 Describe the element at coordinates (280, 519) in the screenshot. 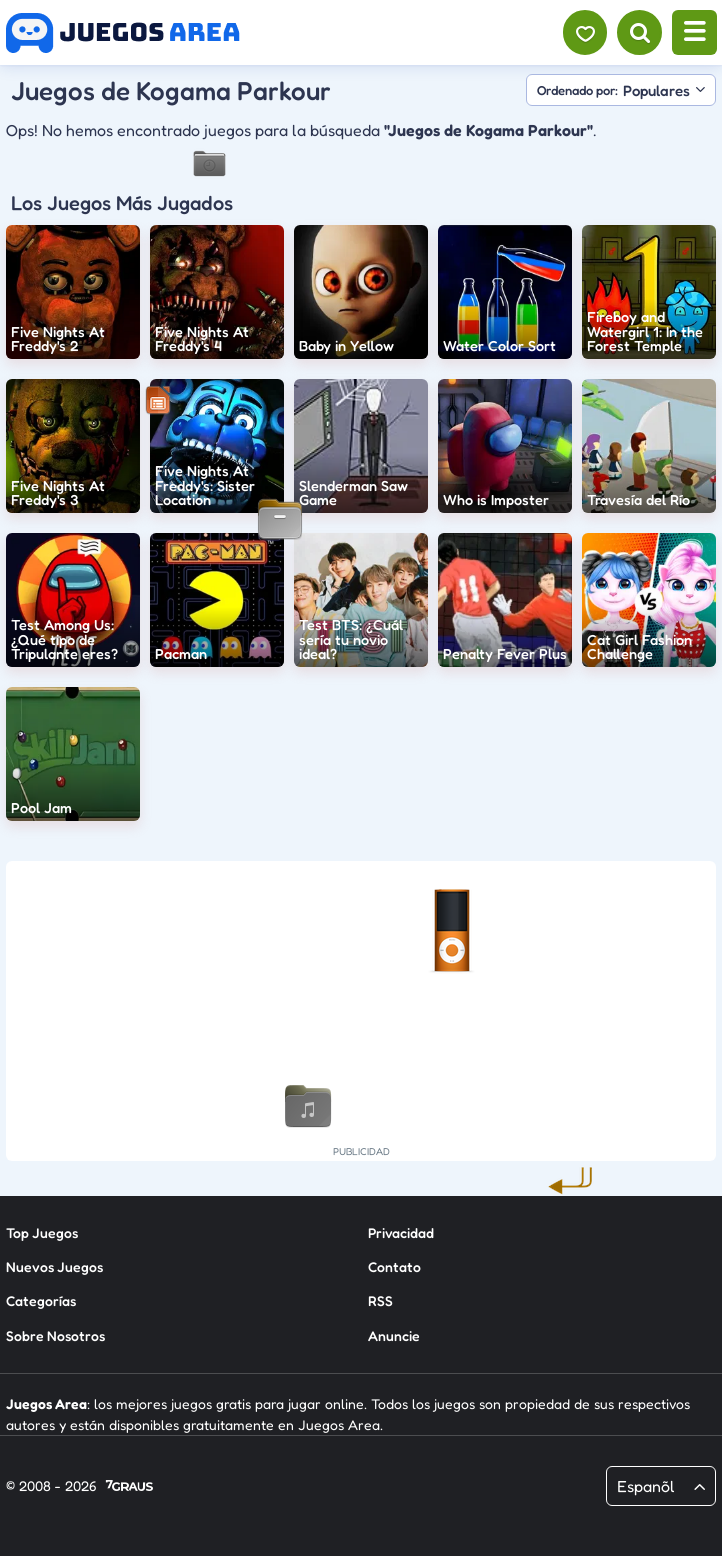

I see `open the file manager` at that location.